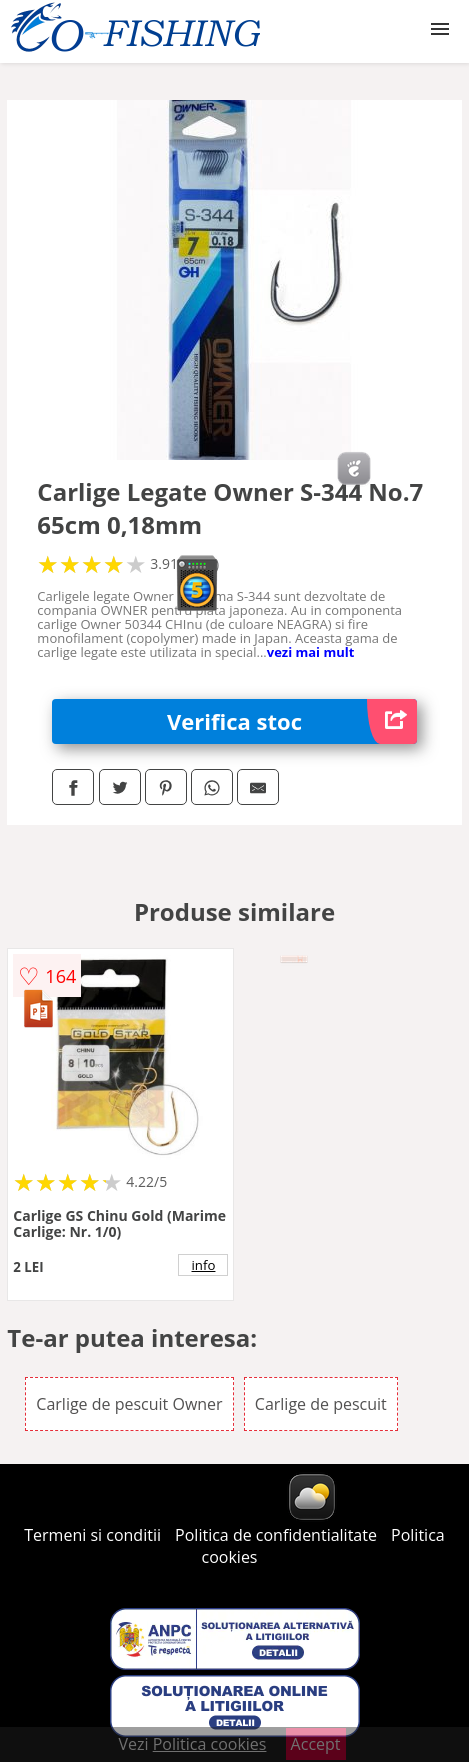 This screenshot has height=1762, width=469. I want to click on powerpoint template file with macros enabled, so click(38, 1008).